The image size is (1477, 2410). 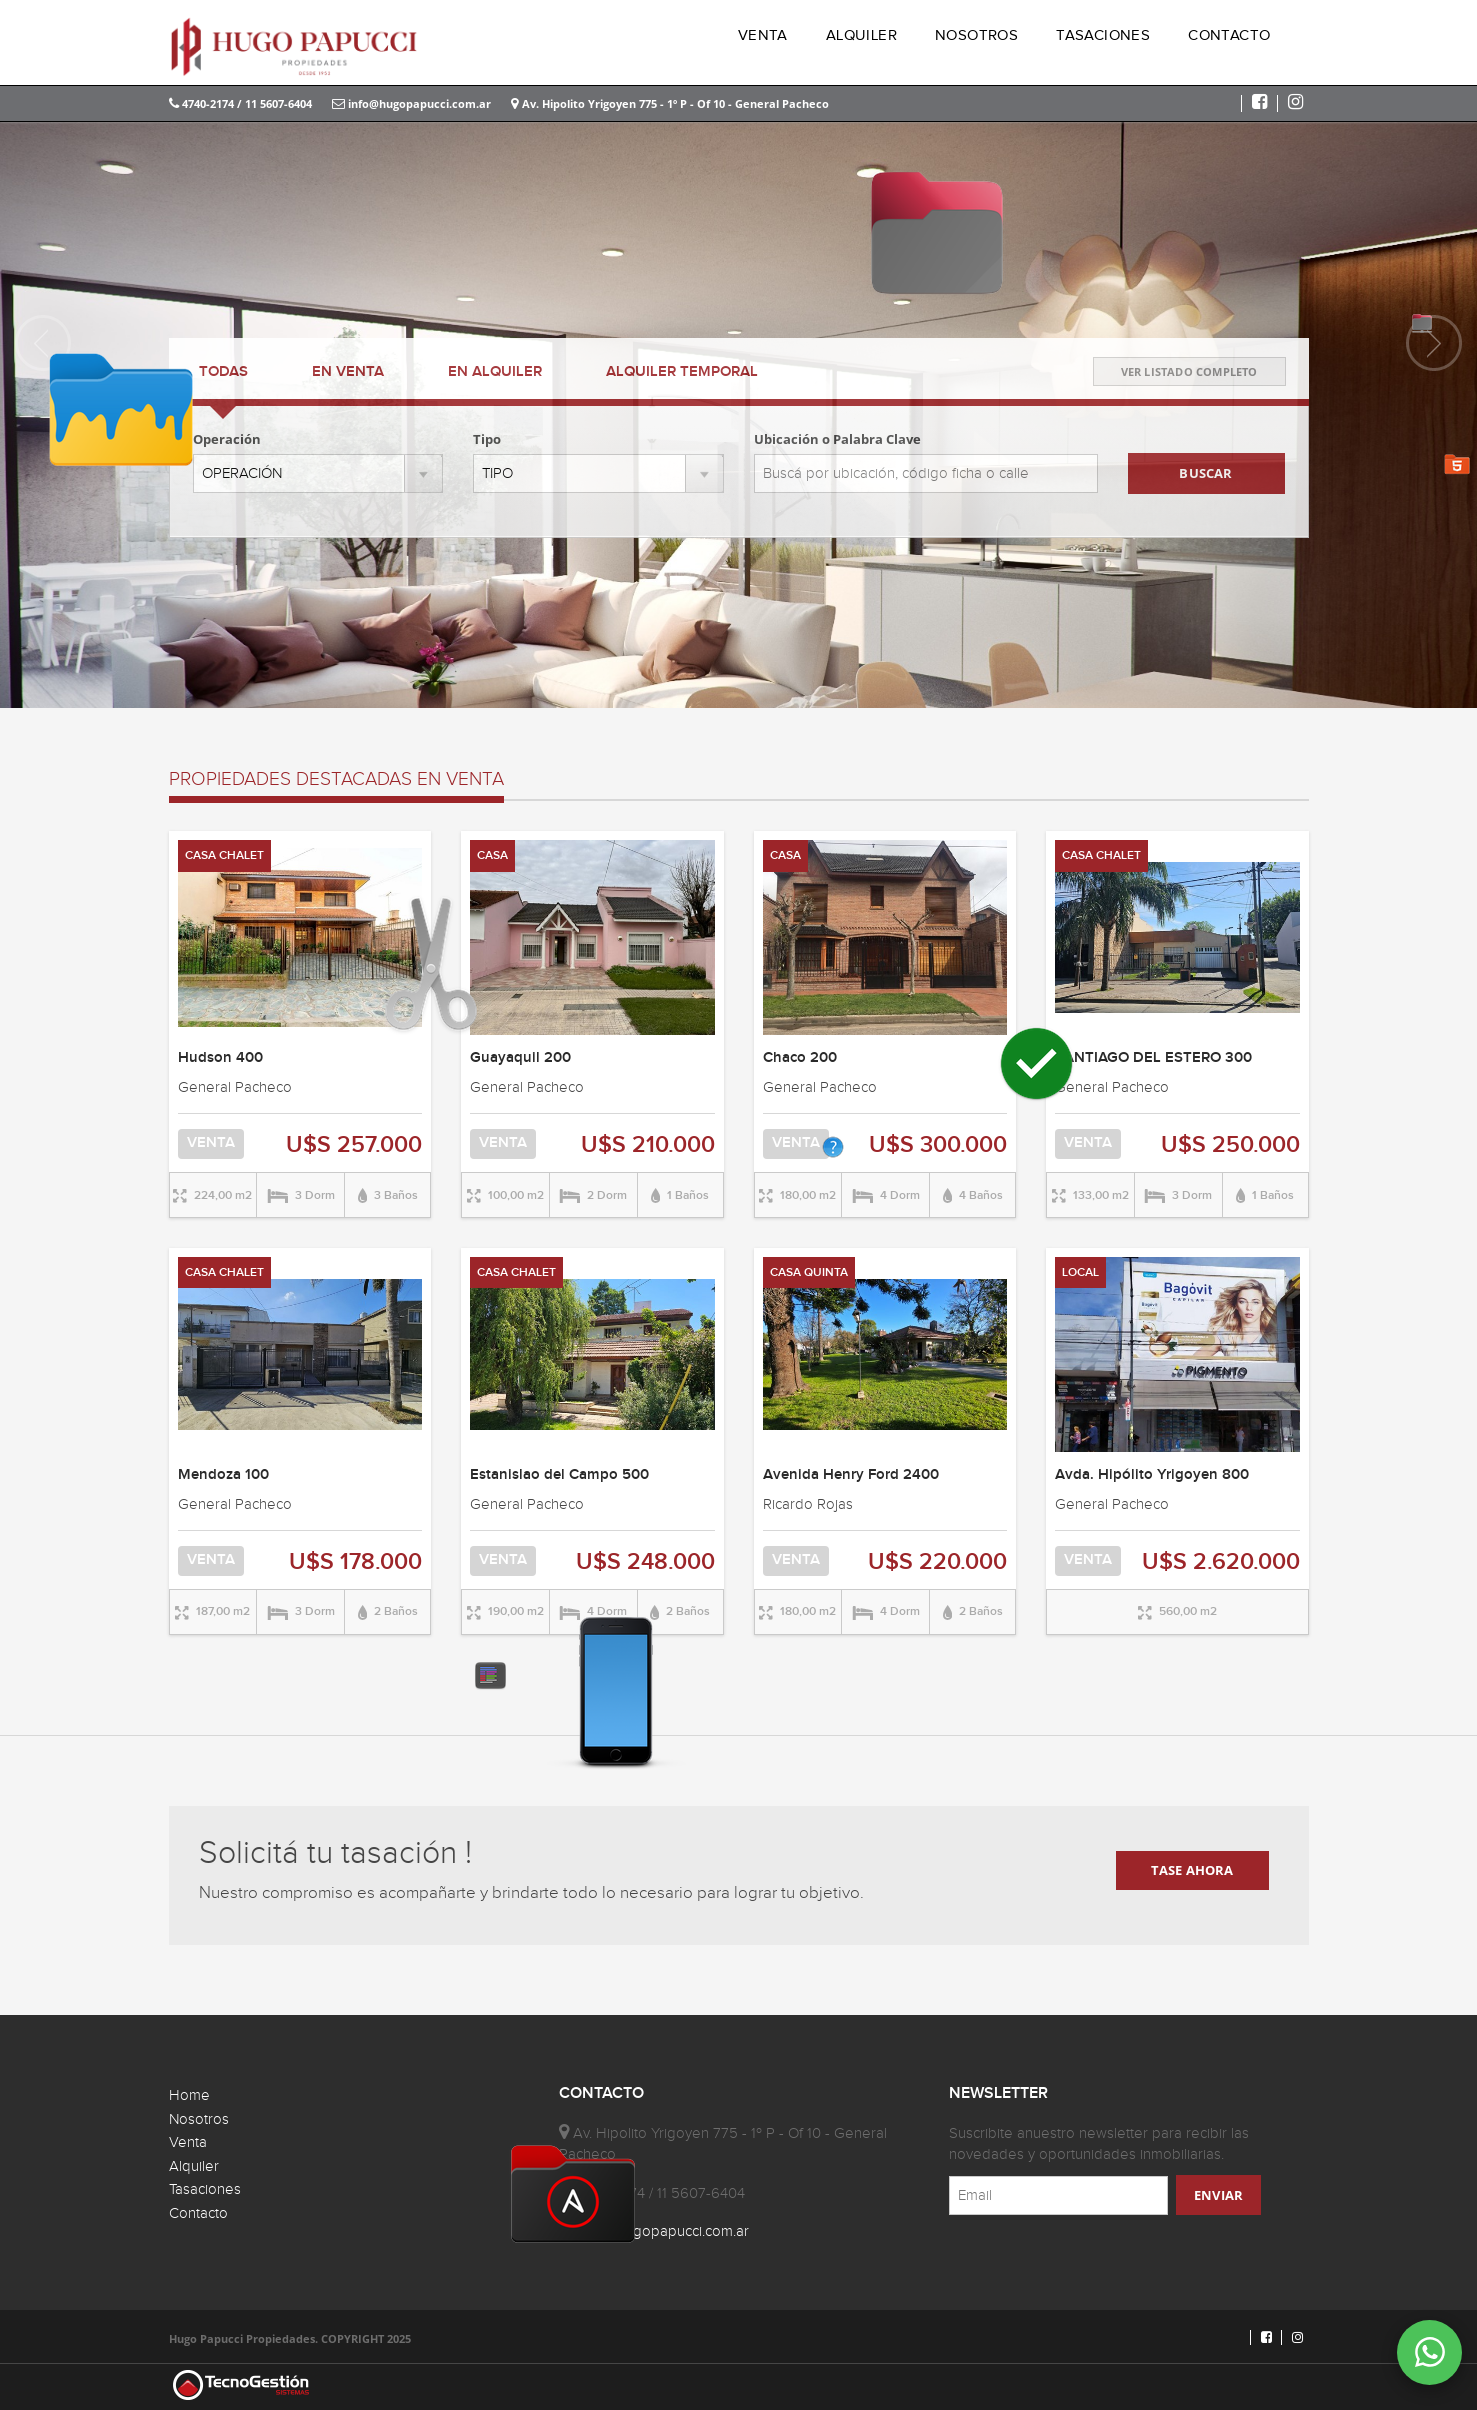 What do you see at coordinates (490, 1675) in the screenshot?
I see `open software development tools` at bounding box center [490, 1675].